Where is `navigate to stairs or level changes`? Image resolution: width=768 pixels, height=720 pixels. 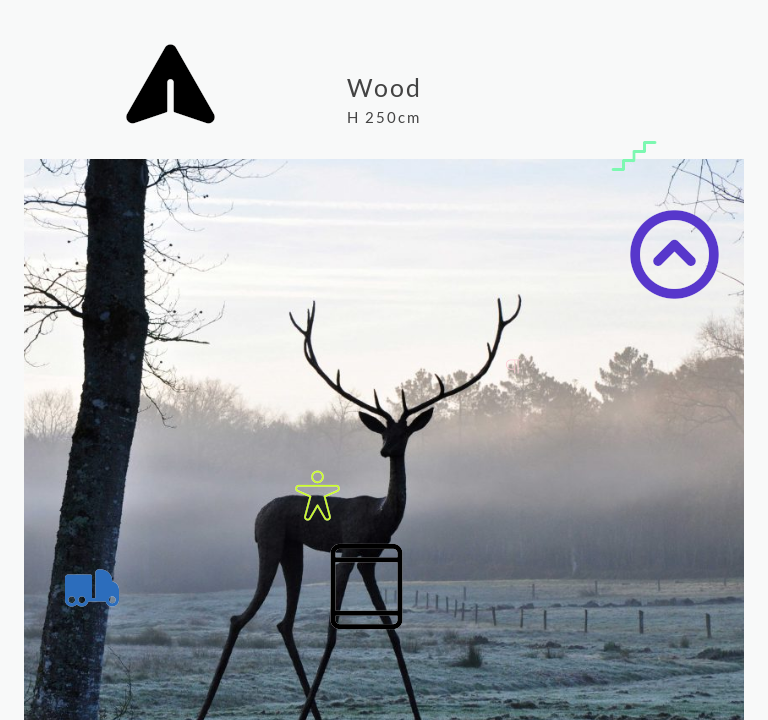 navigate to stairs or level changes is located at coordinates (634, 156).